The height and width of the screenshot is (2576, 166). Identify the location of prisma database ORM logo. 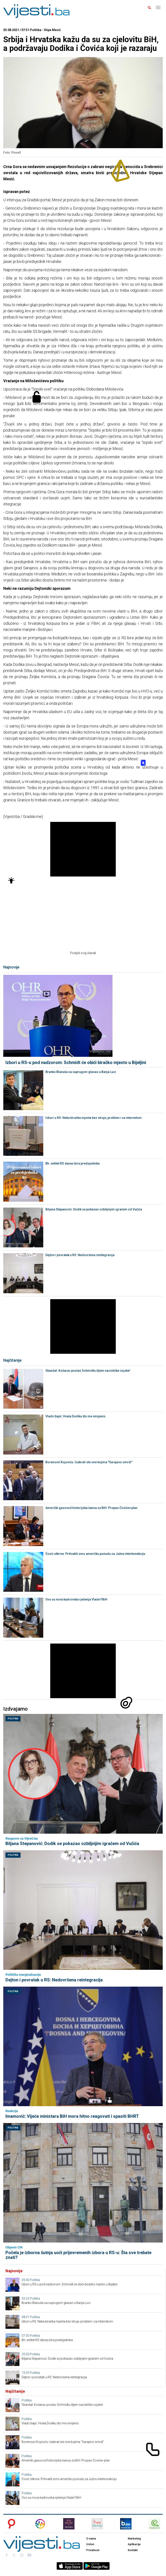
(120, 171).